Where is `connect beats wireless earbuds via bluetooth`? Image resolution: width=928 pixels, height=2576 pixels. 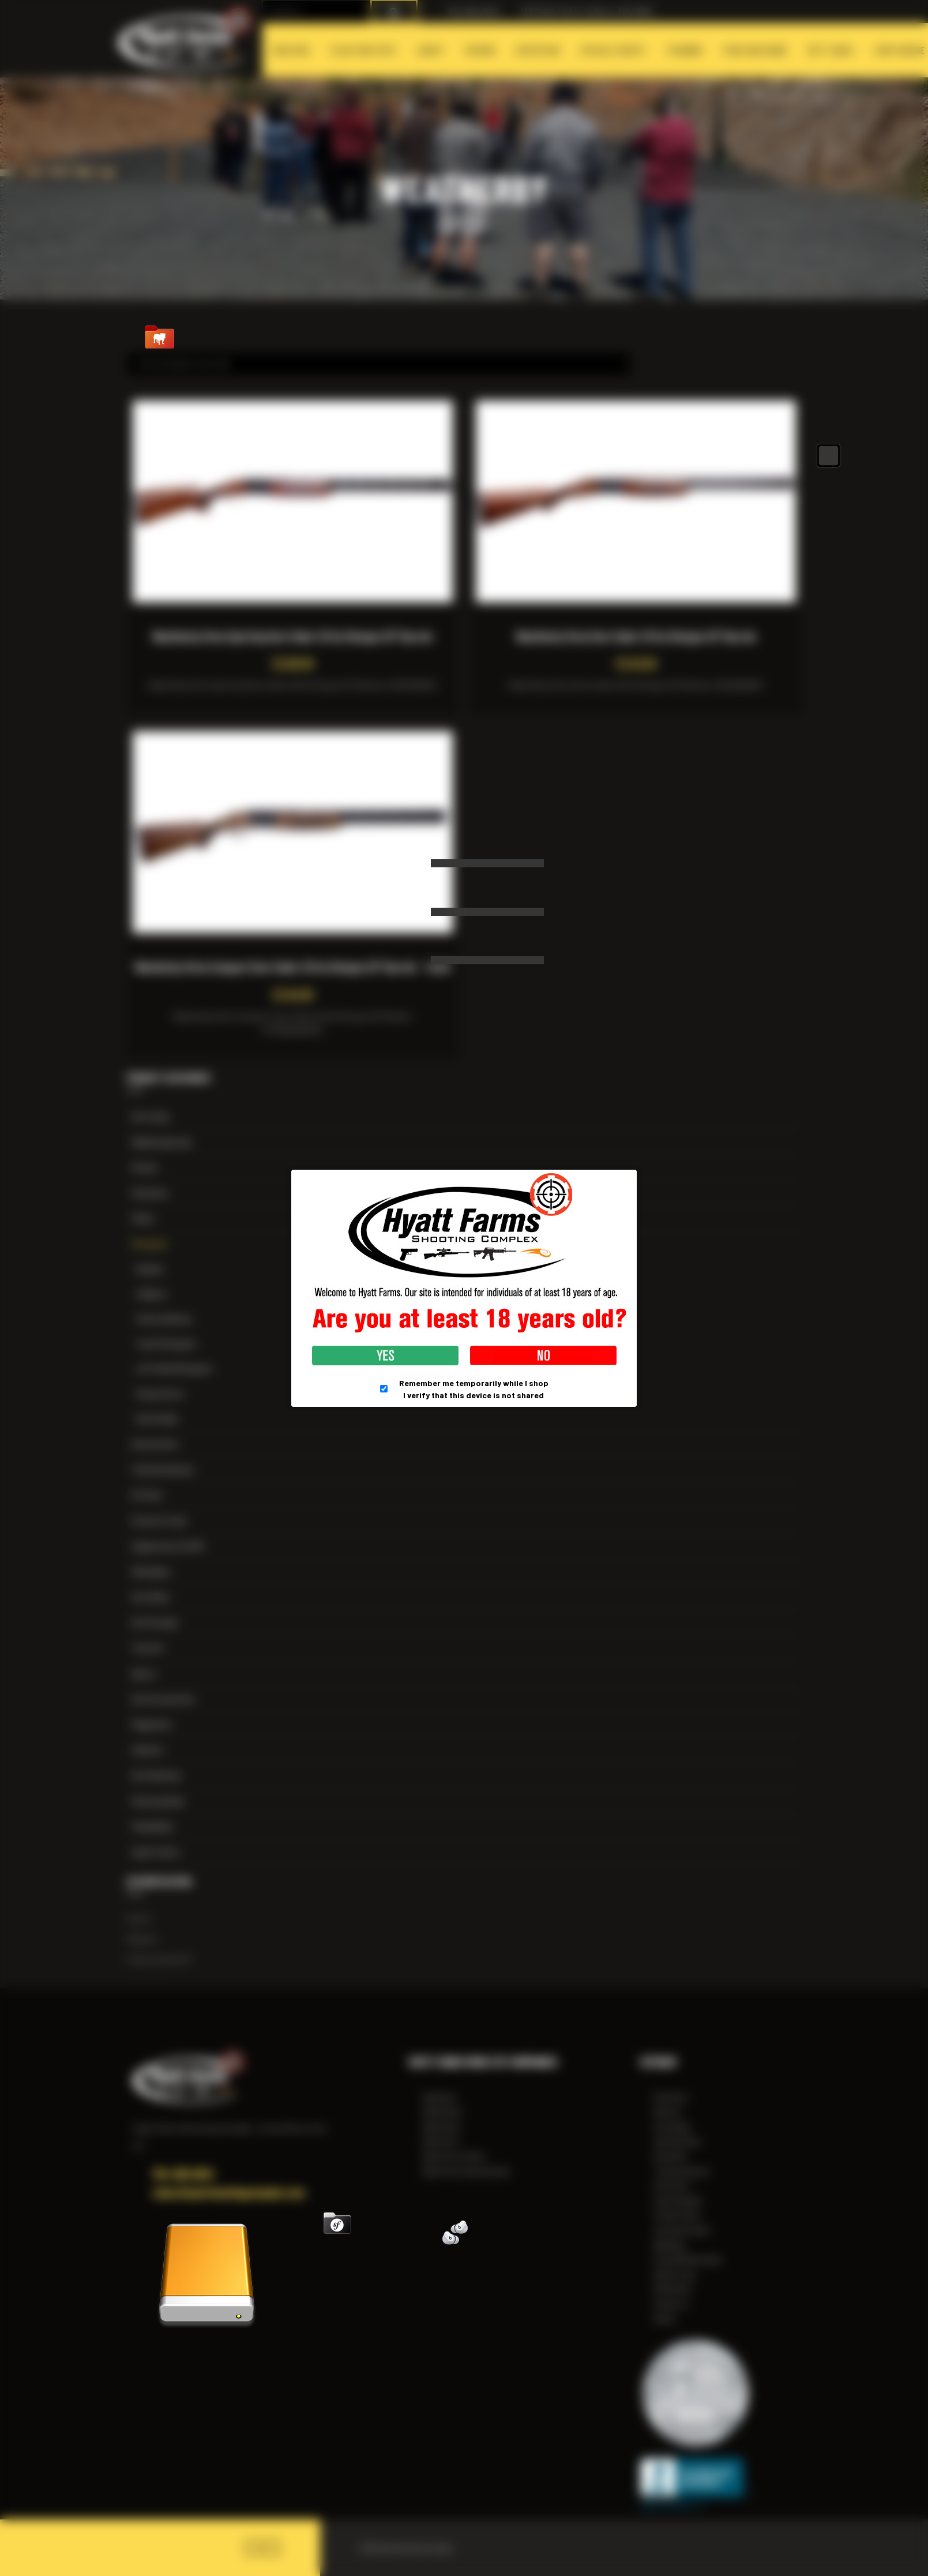 connect beats wireless earbuds via bluetooth is located at coordinates (455, 2233).